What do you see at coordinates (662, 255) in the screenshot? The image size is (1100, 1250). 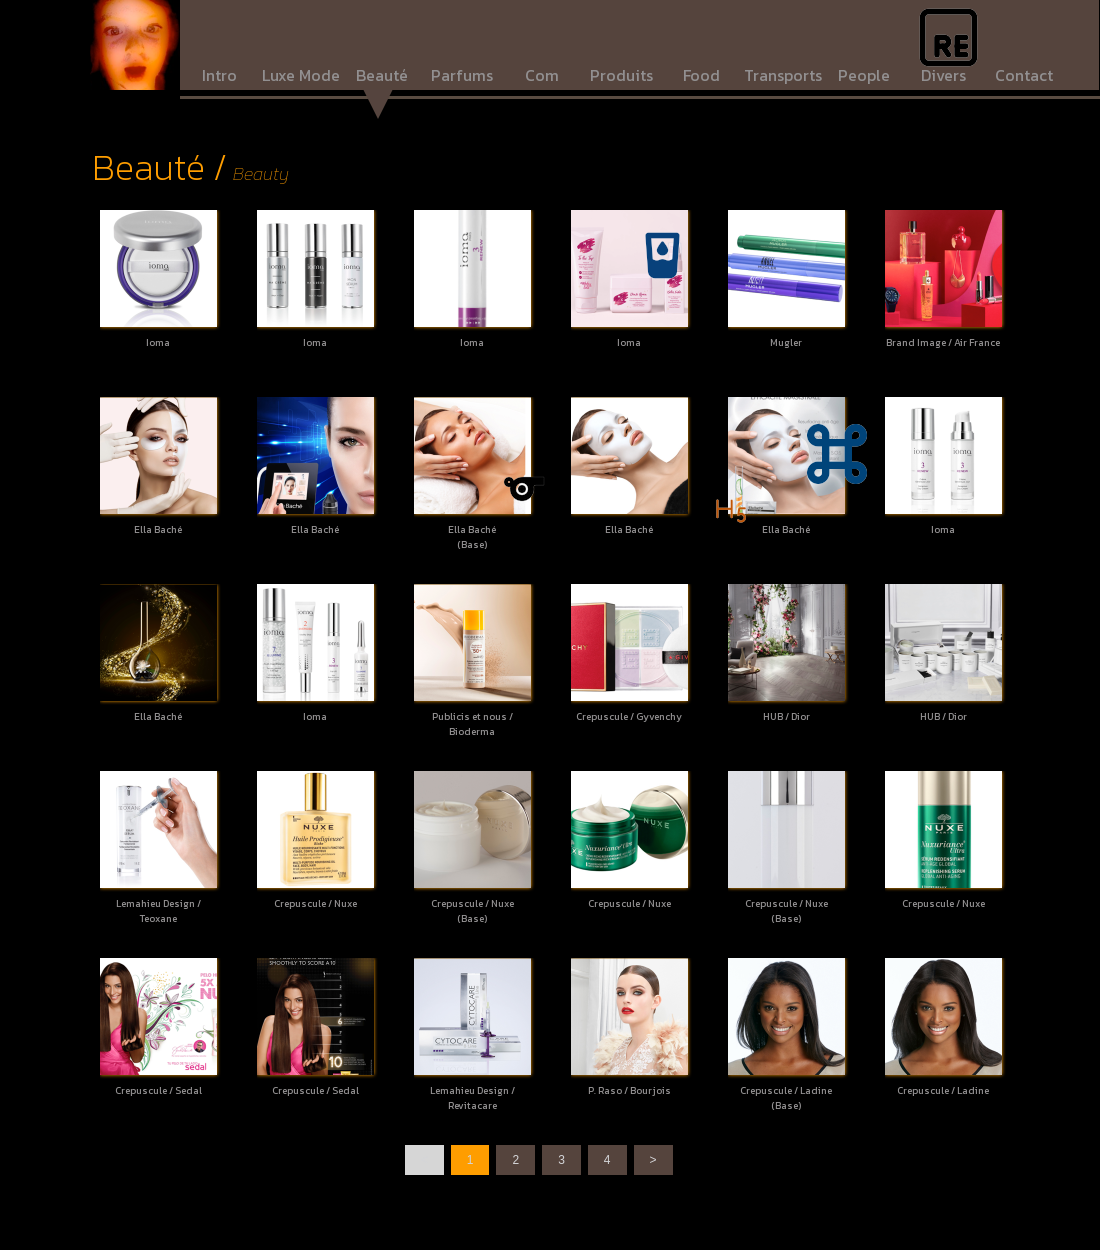 I see `track water intake or hydration` at bounding box center [662, 255].